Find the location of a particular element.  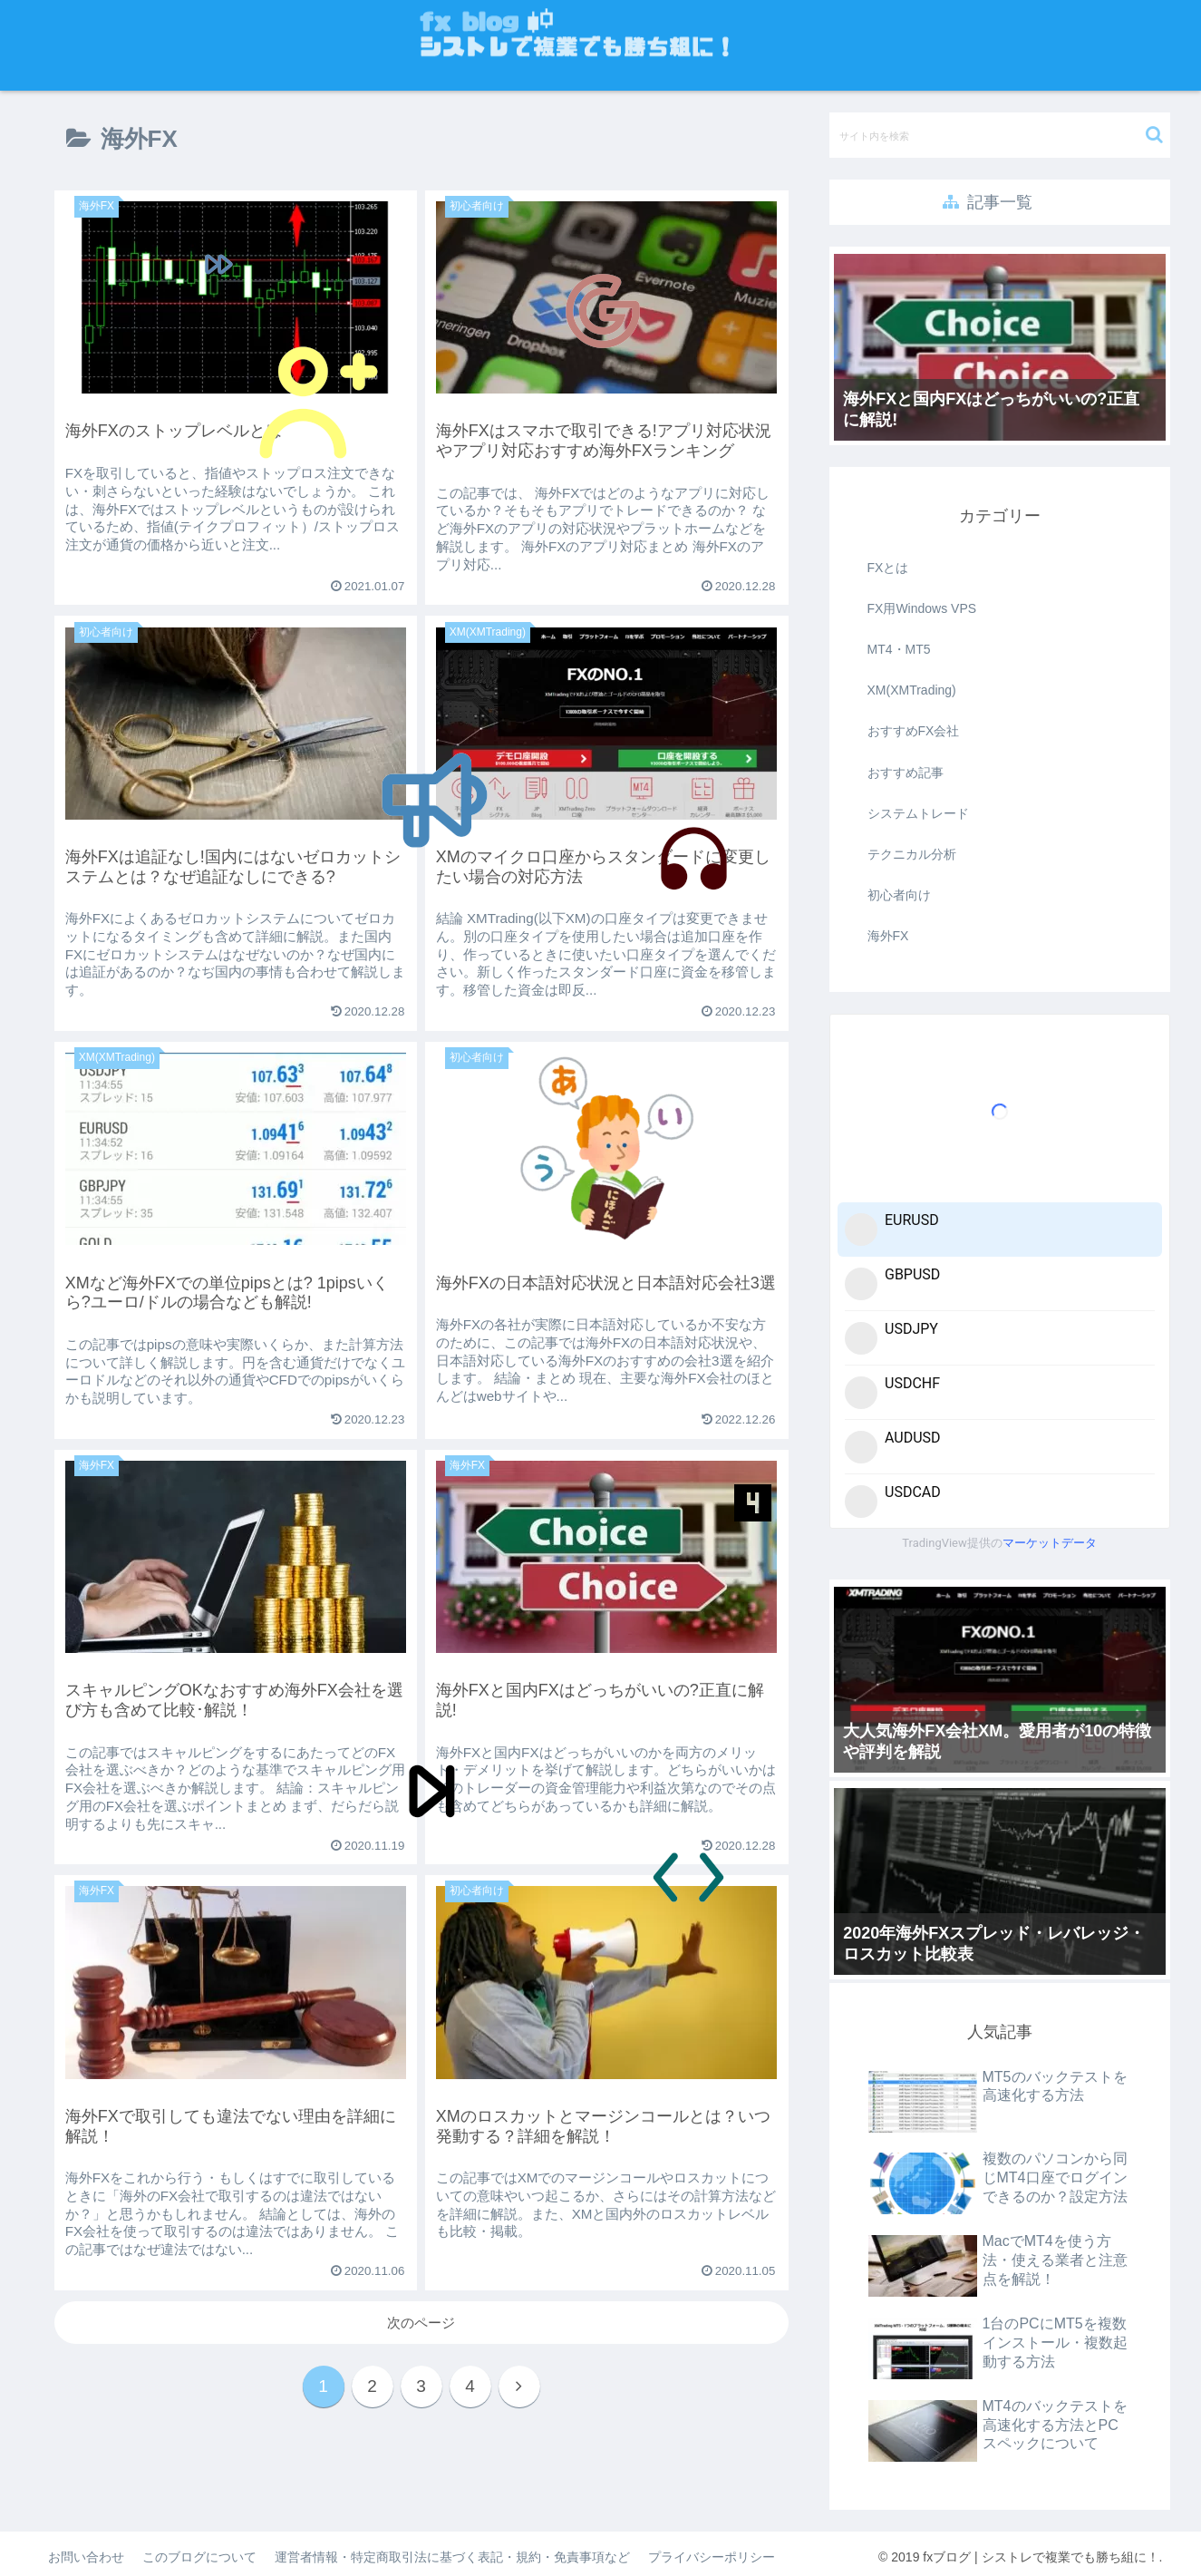

view or edit source code is located at coordinates (688, 1877).